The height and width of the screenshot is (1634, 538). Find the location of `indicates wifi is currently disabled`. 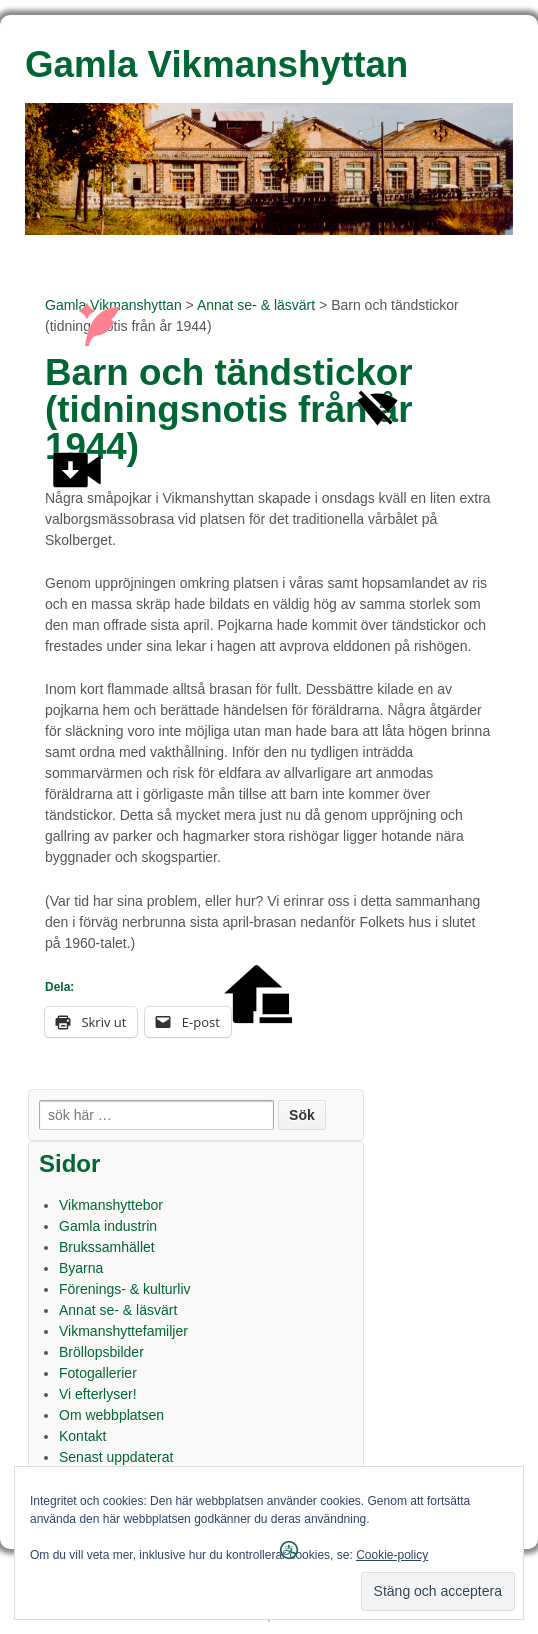

indicates wifi is currently disabled is located at coordinates (377, 409).